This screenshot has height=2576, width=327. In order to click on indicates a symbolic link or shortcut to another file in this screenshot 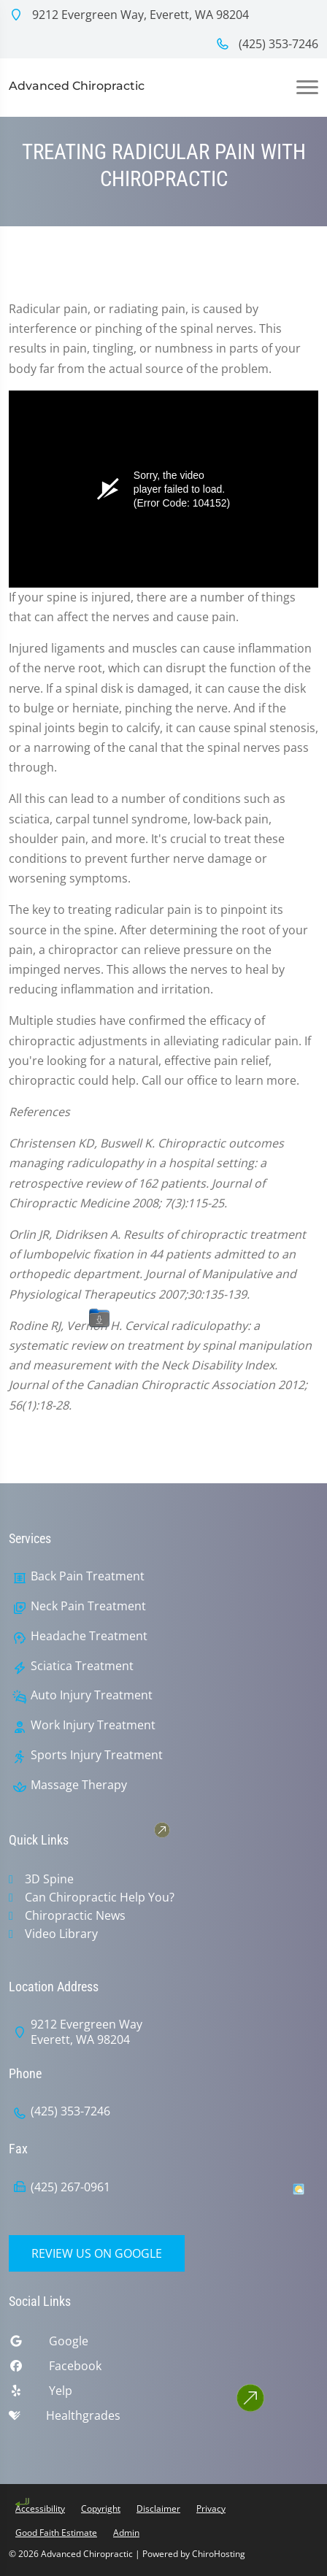, I will do `click(162, 1830)`.